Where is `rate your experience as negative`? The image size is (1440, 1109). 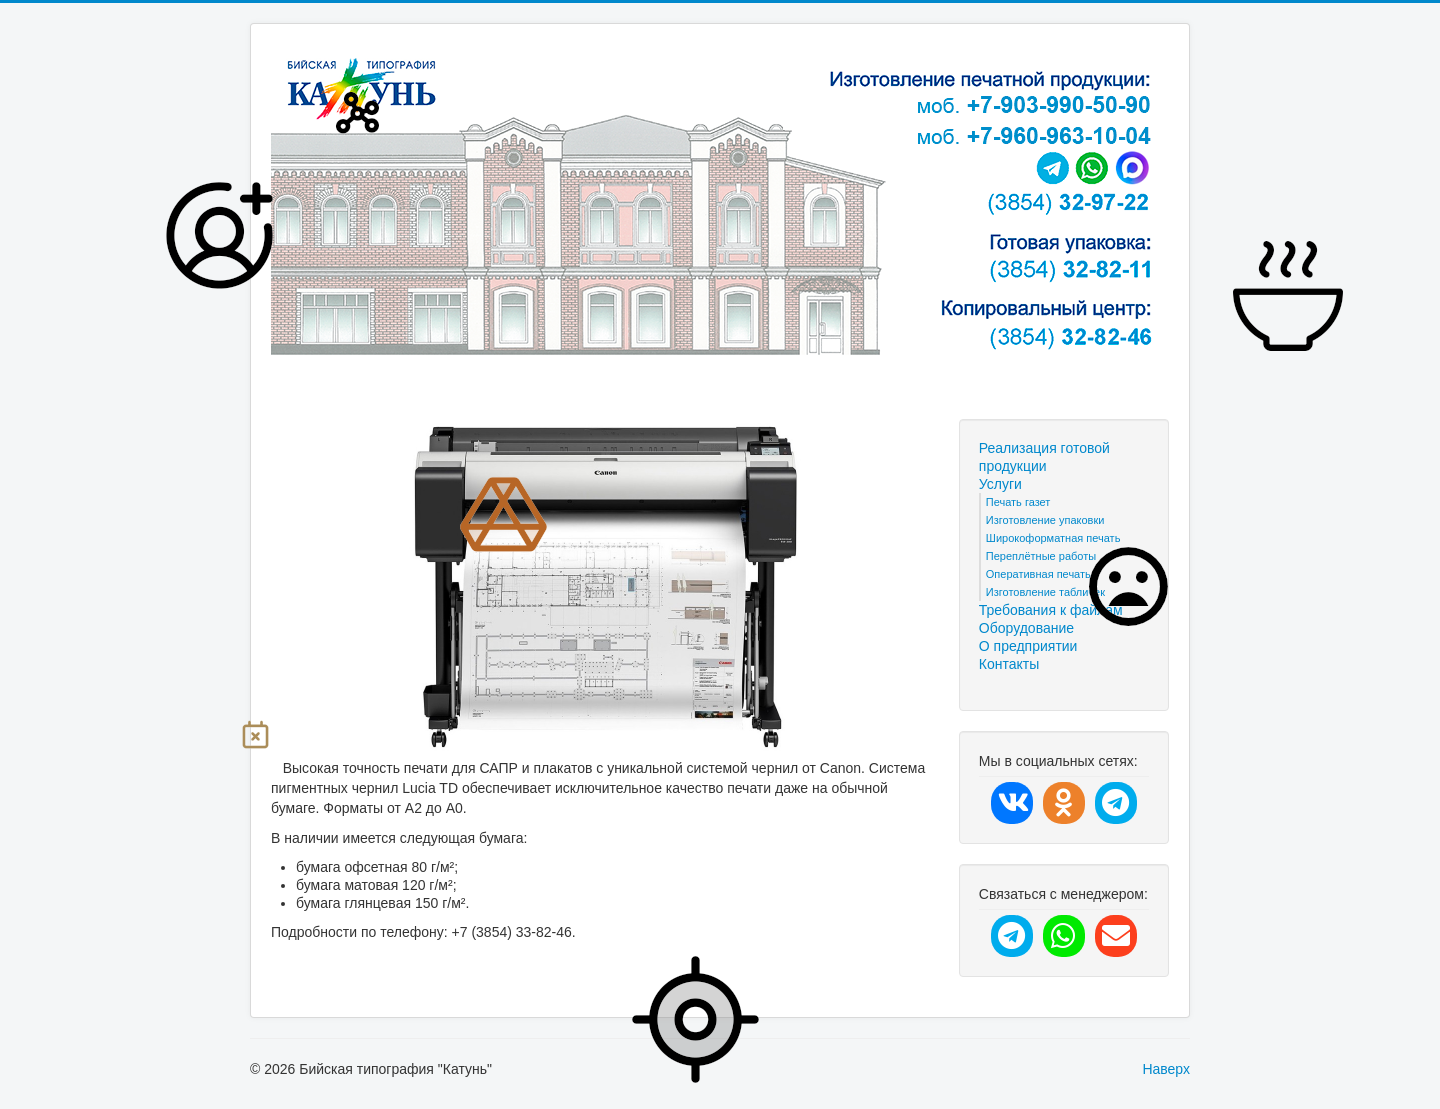
rate your experience as negative is located at coordinates (1128, 586).